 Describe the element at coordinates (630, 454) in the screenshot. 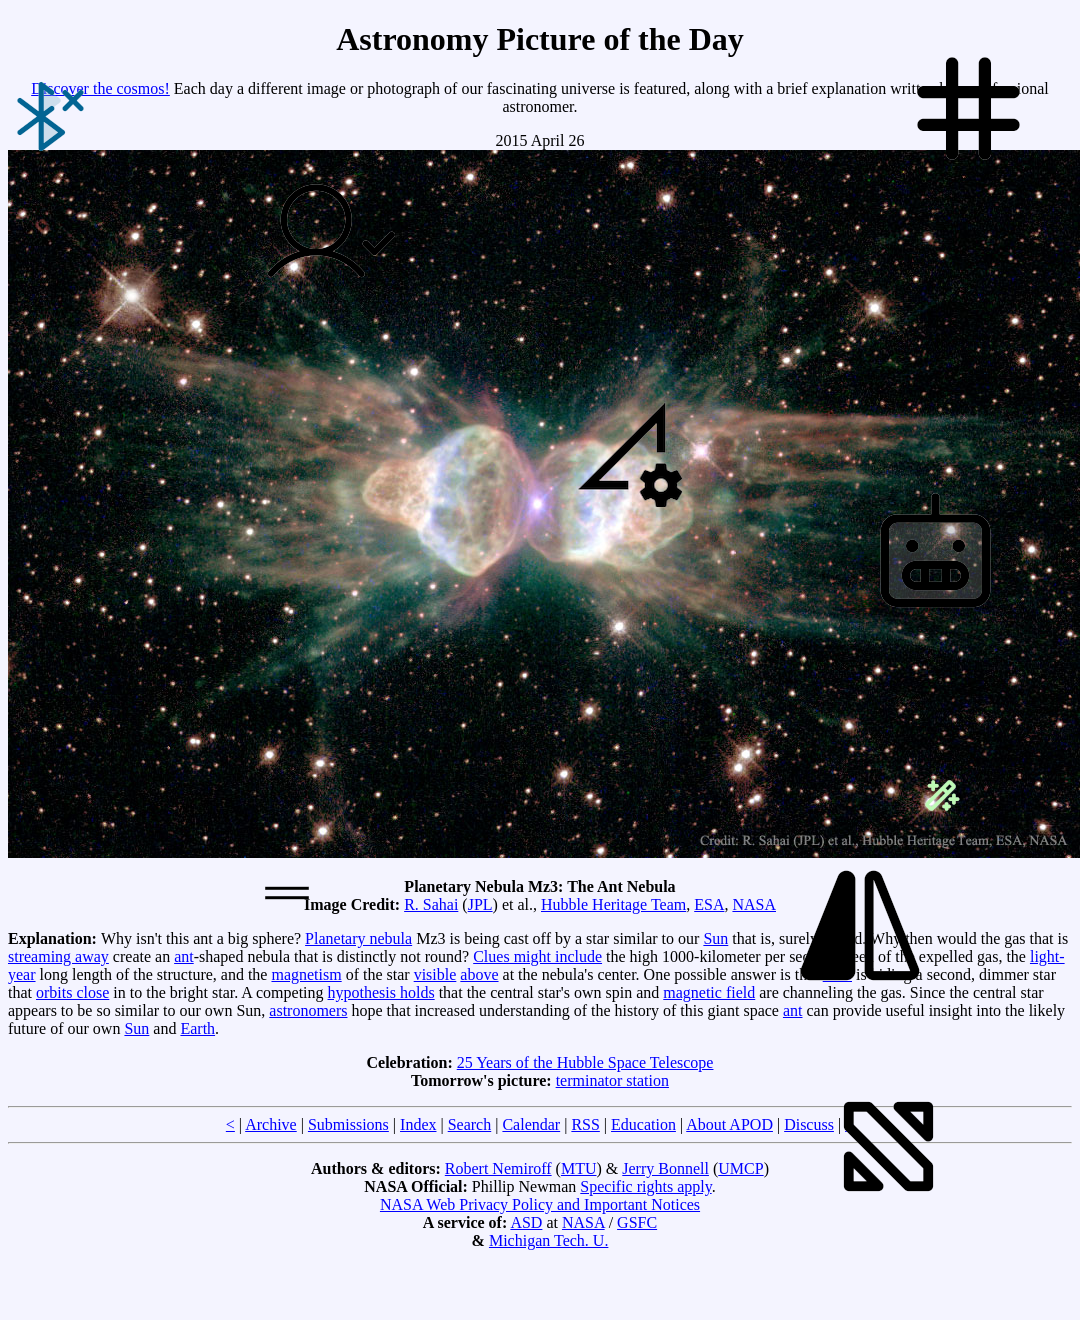

I see `configure data connection settings` at that location.